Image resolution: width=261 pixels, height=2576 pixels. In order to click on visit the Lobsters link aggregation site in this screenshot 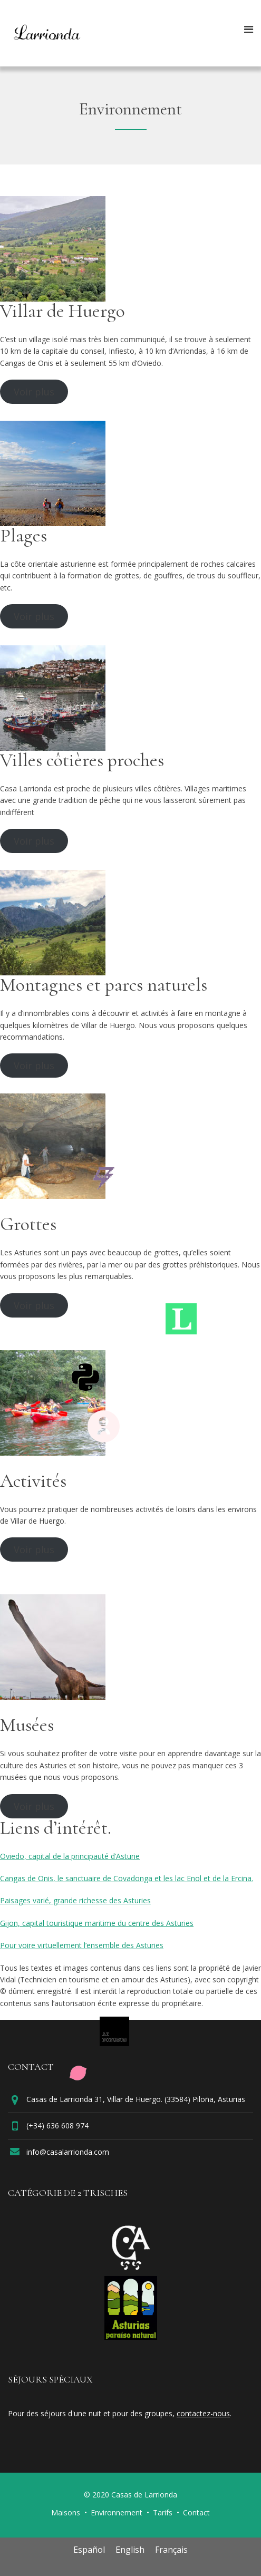, I will do `click(181, 1319)`.